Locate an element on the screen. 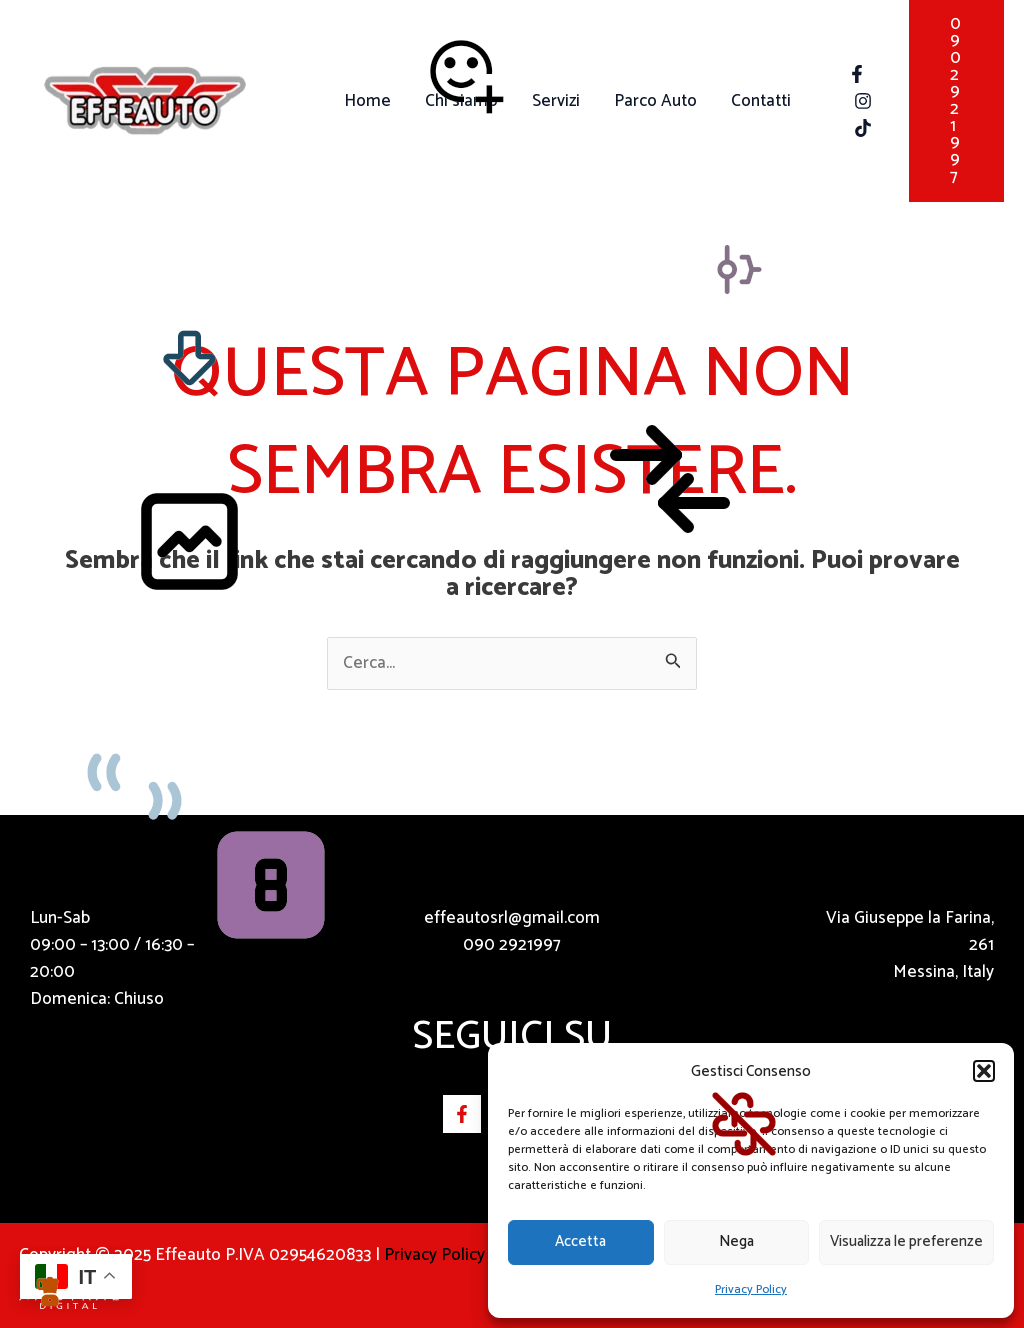 The height and width of the screenshot is (1328, 1024). perform a git cherry-pick operation is located at coordinates (739, 269).